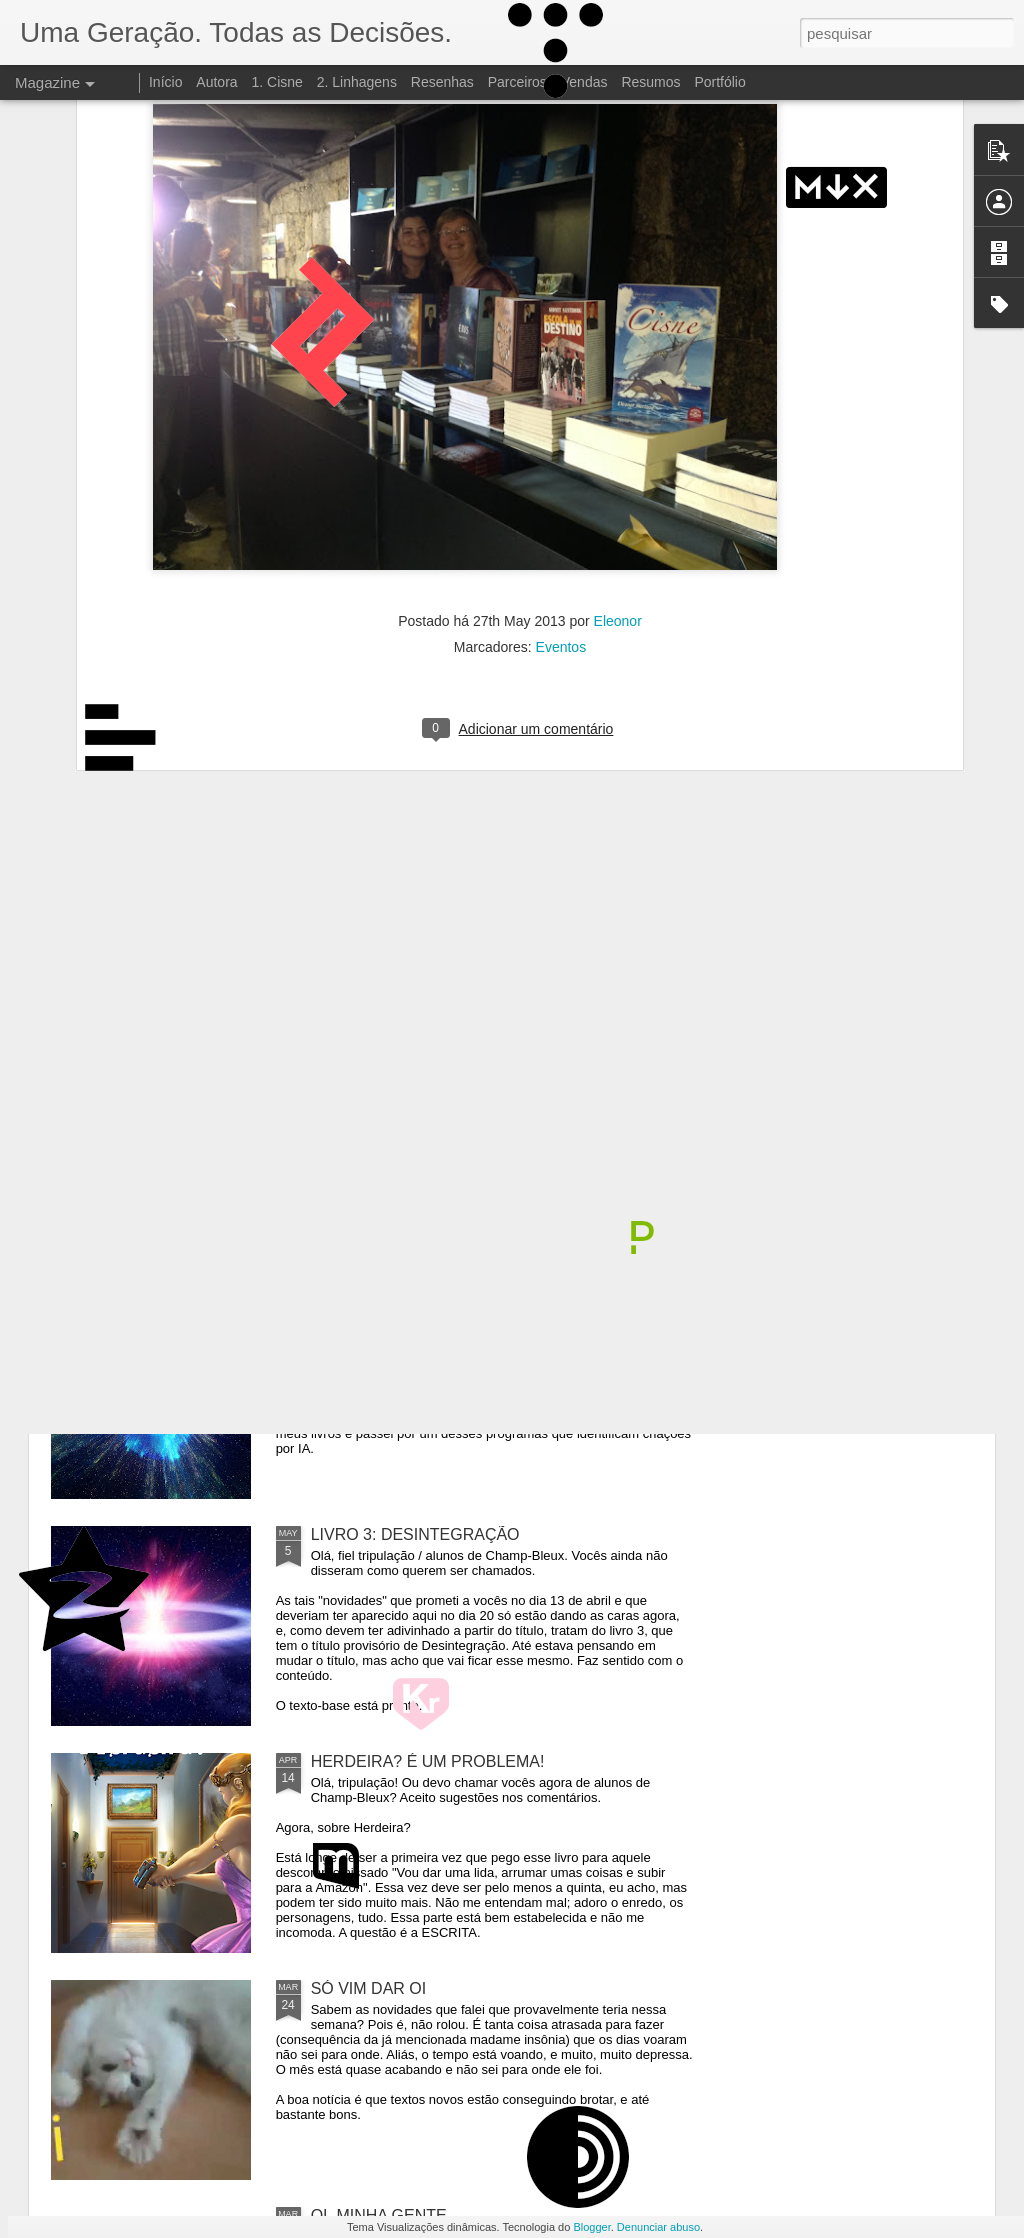 The image size is (1024, 2238). What do you see at coordinates (555, 50) in the screenshot?
I see `visit tistory blog platform` at bounding box center [555, 50].